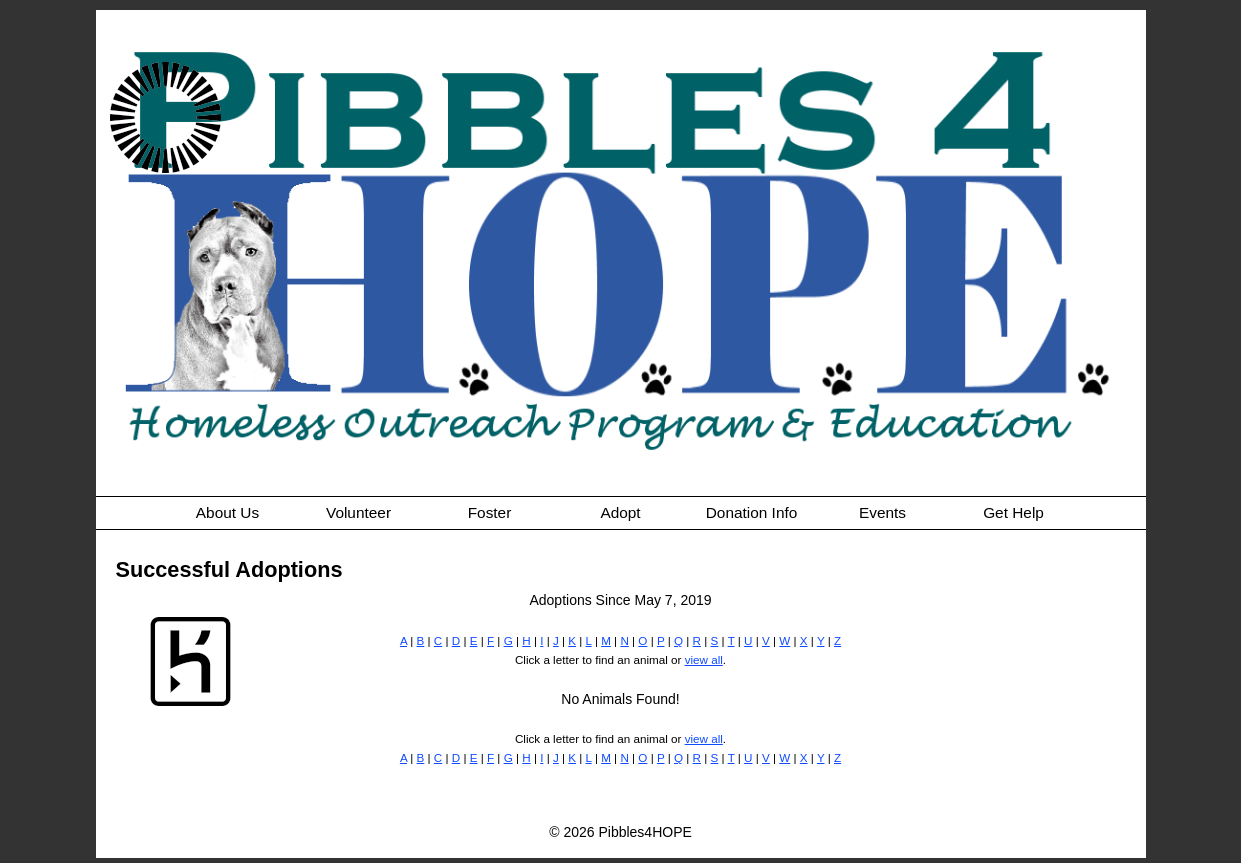 The width and height of the screenshot is (1241, 863). Describe the element at coordinates (165, 117) in the screenshot. I see `photon logo` at that location.